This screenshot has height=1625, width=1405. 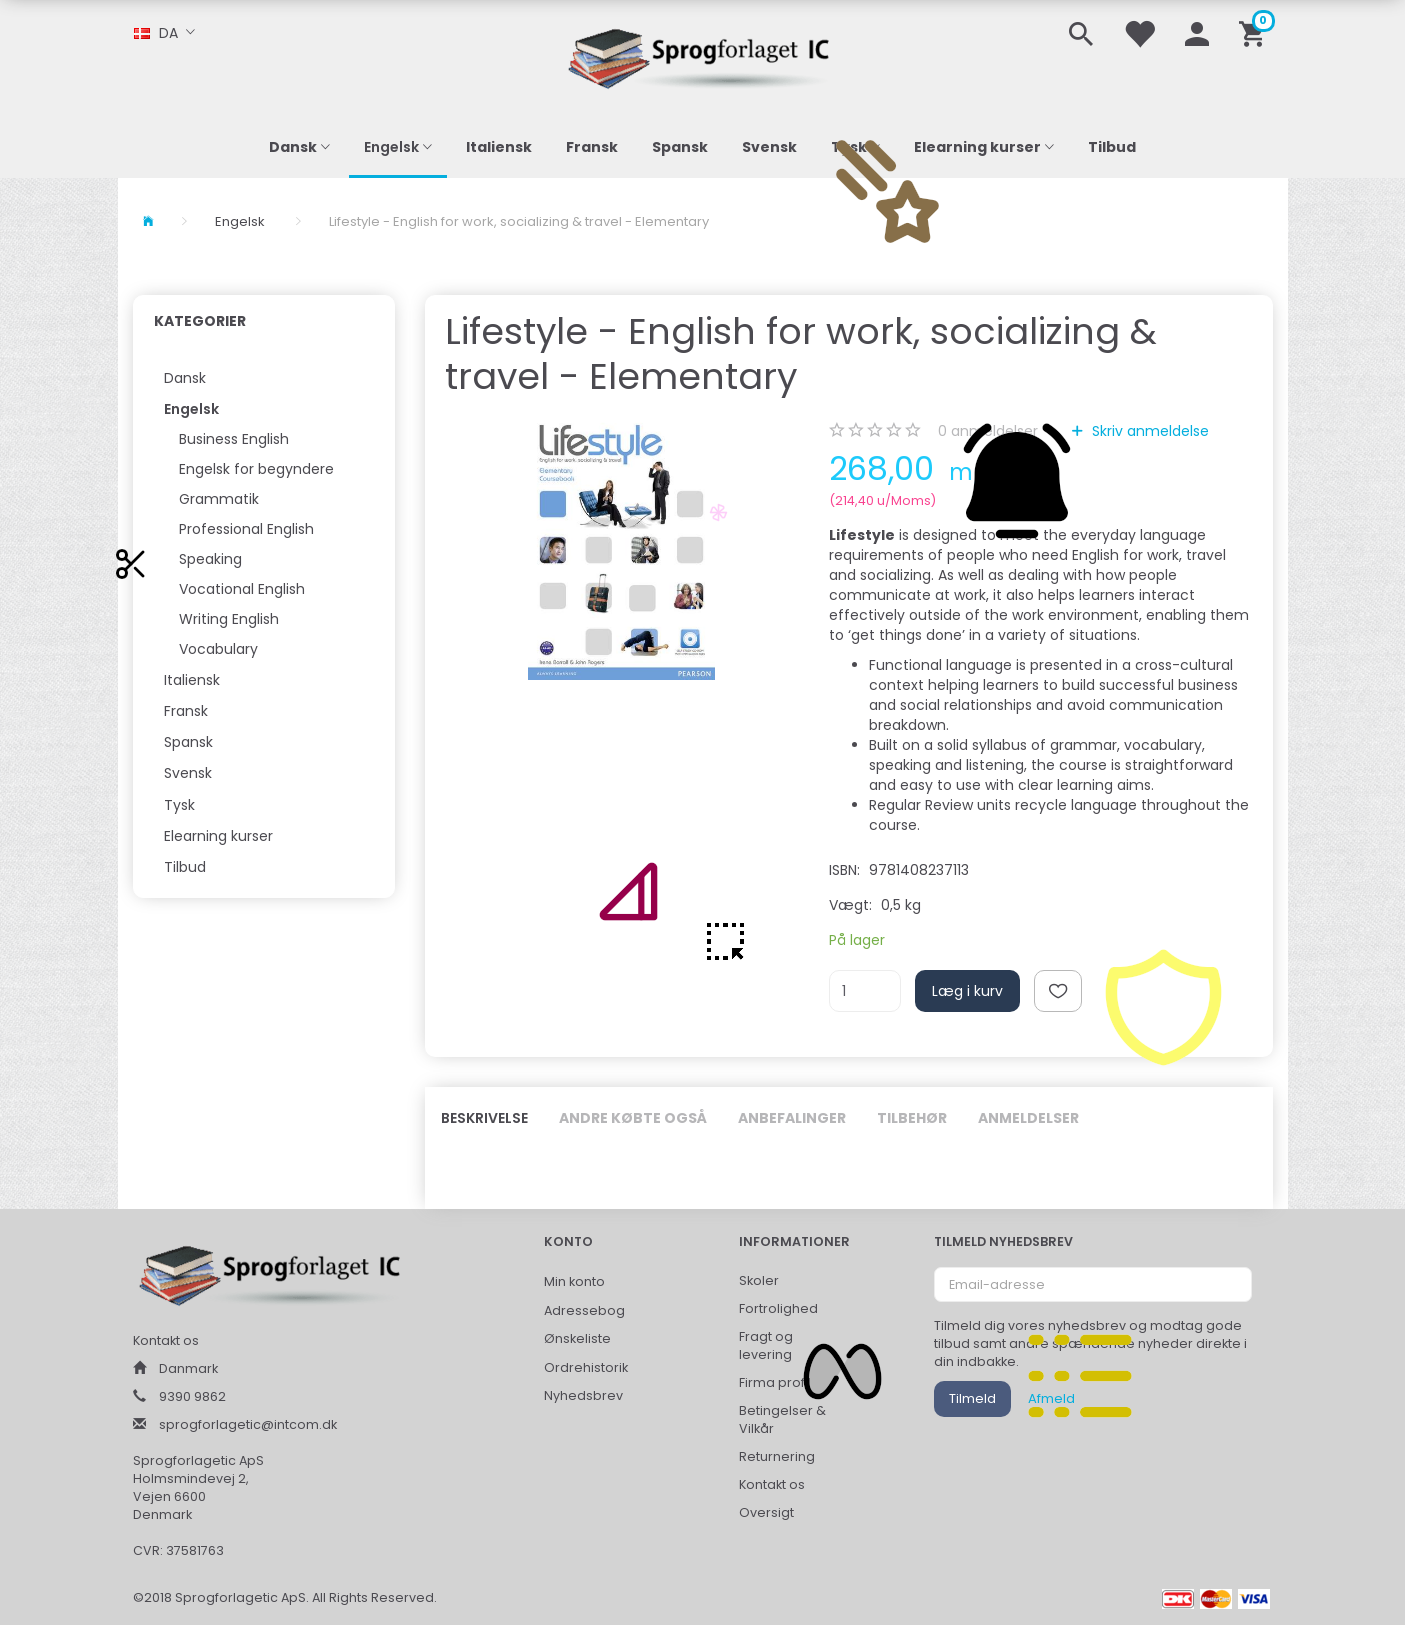 What do you see at coordinates (628, 891) in the screenshot?
I see `indicates strong cellular signal strength` at bounding box center [628, 891].